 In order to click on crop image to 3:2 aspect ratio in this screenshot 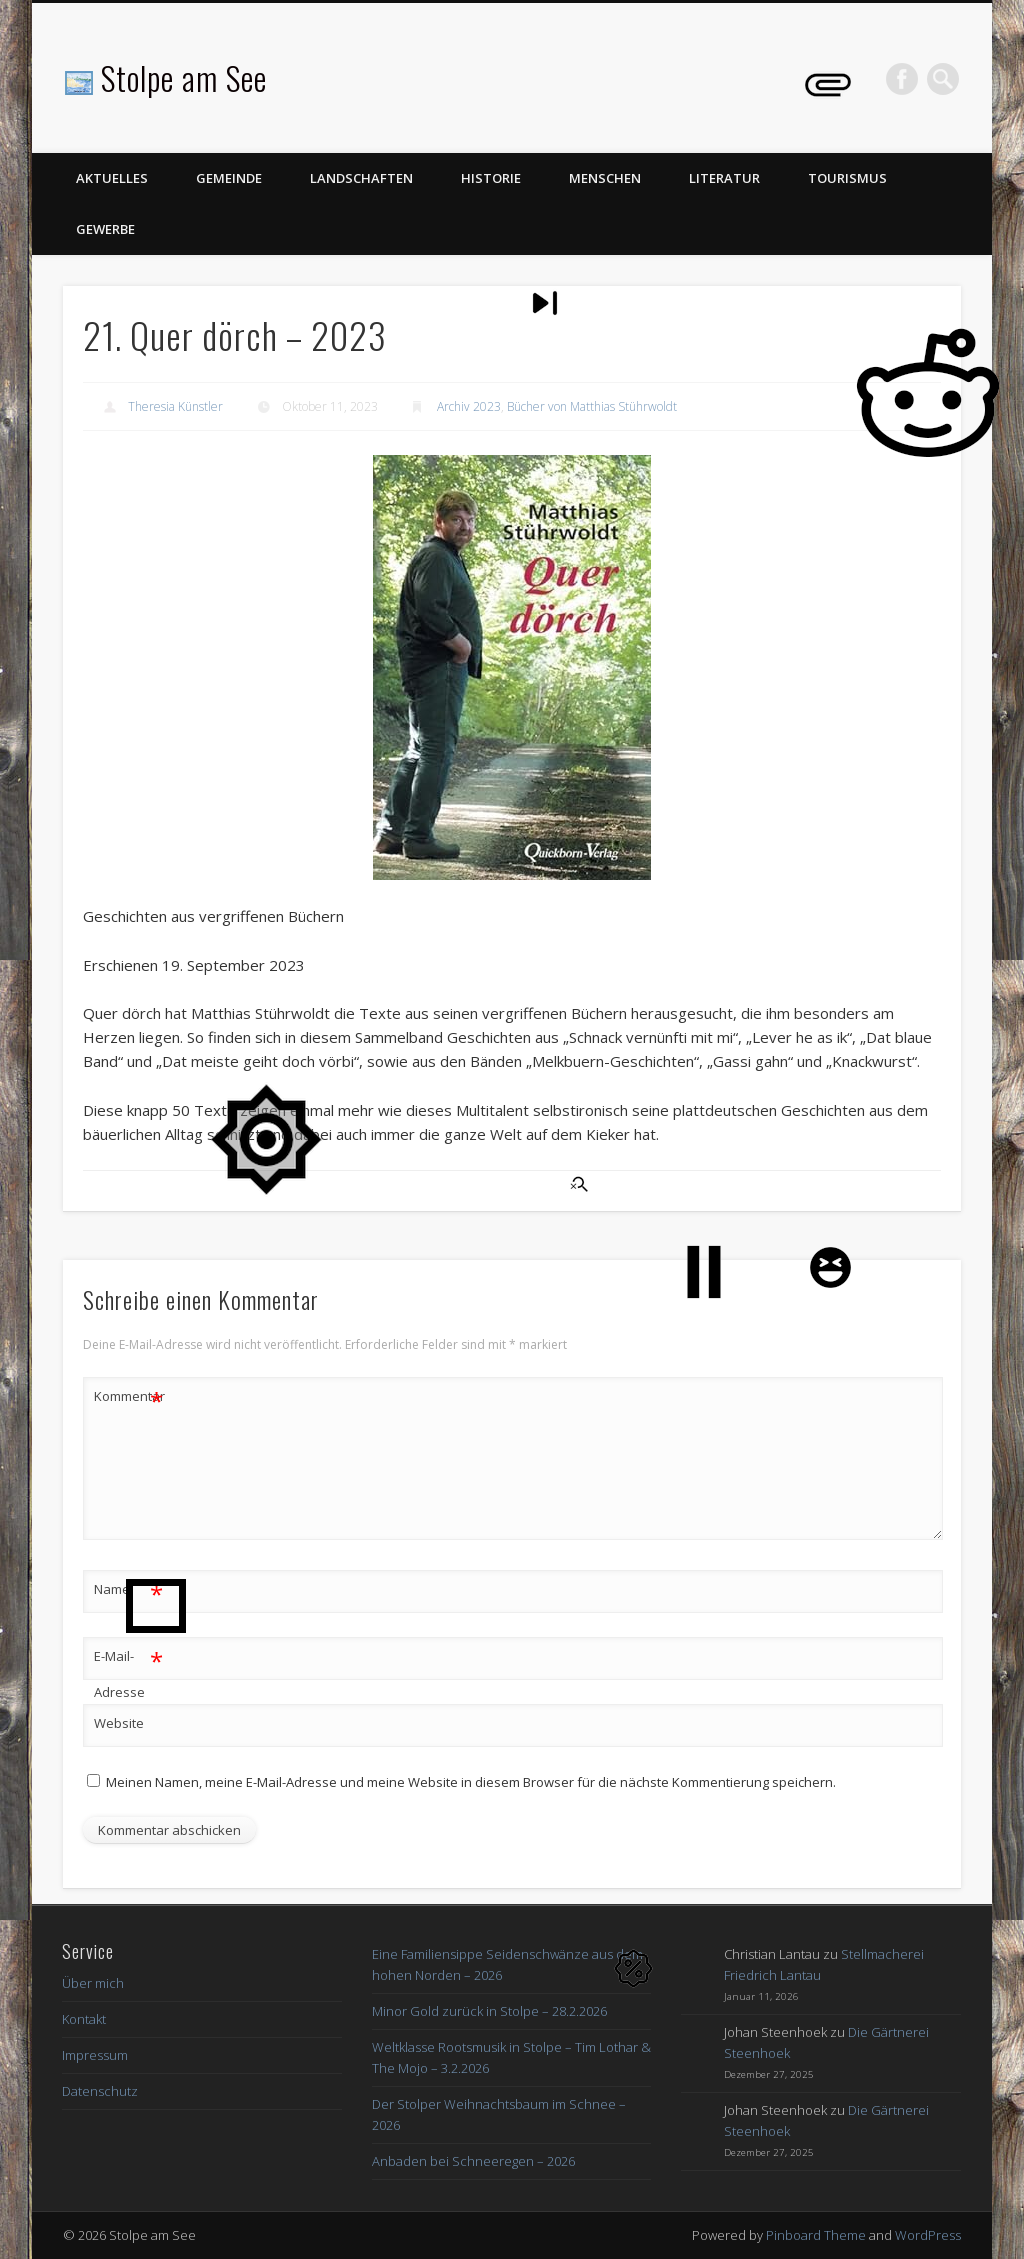, I will do `click(156, 1606)`.